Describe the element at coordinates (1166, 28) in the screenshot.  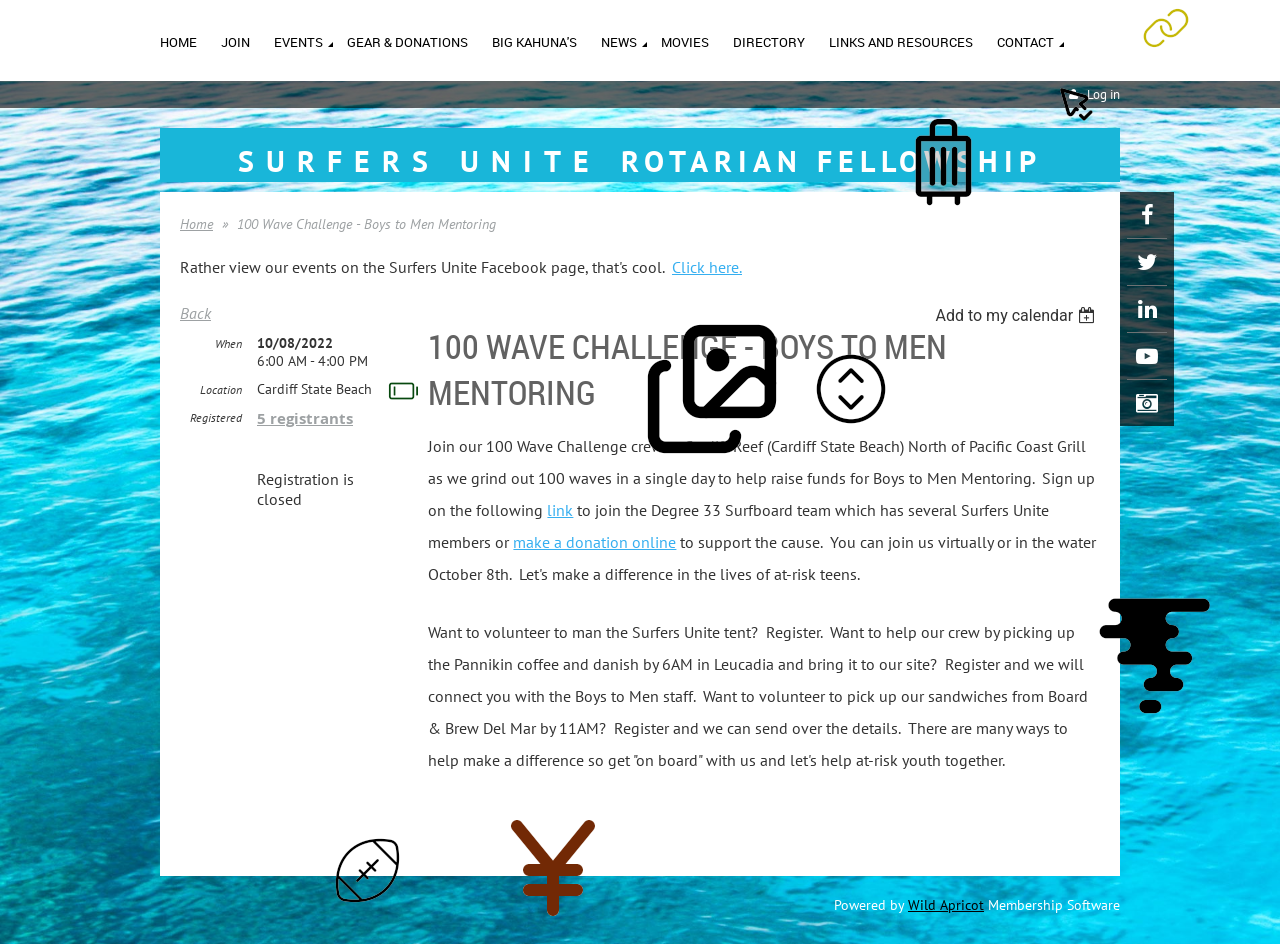
I see `copy or share a link` at that location.